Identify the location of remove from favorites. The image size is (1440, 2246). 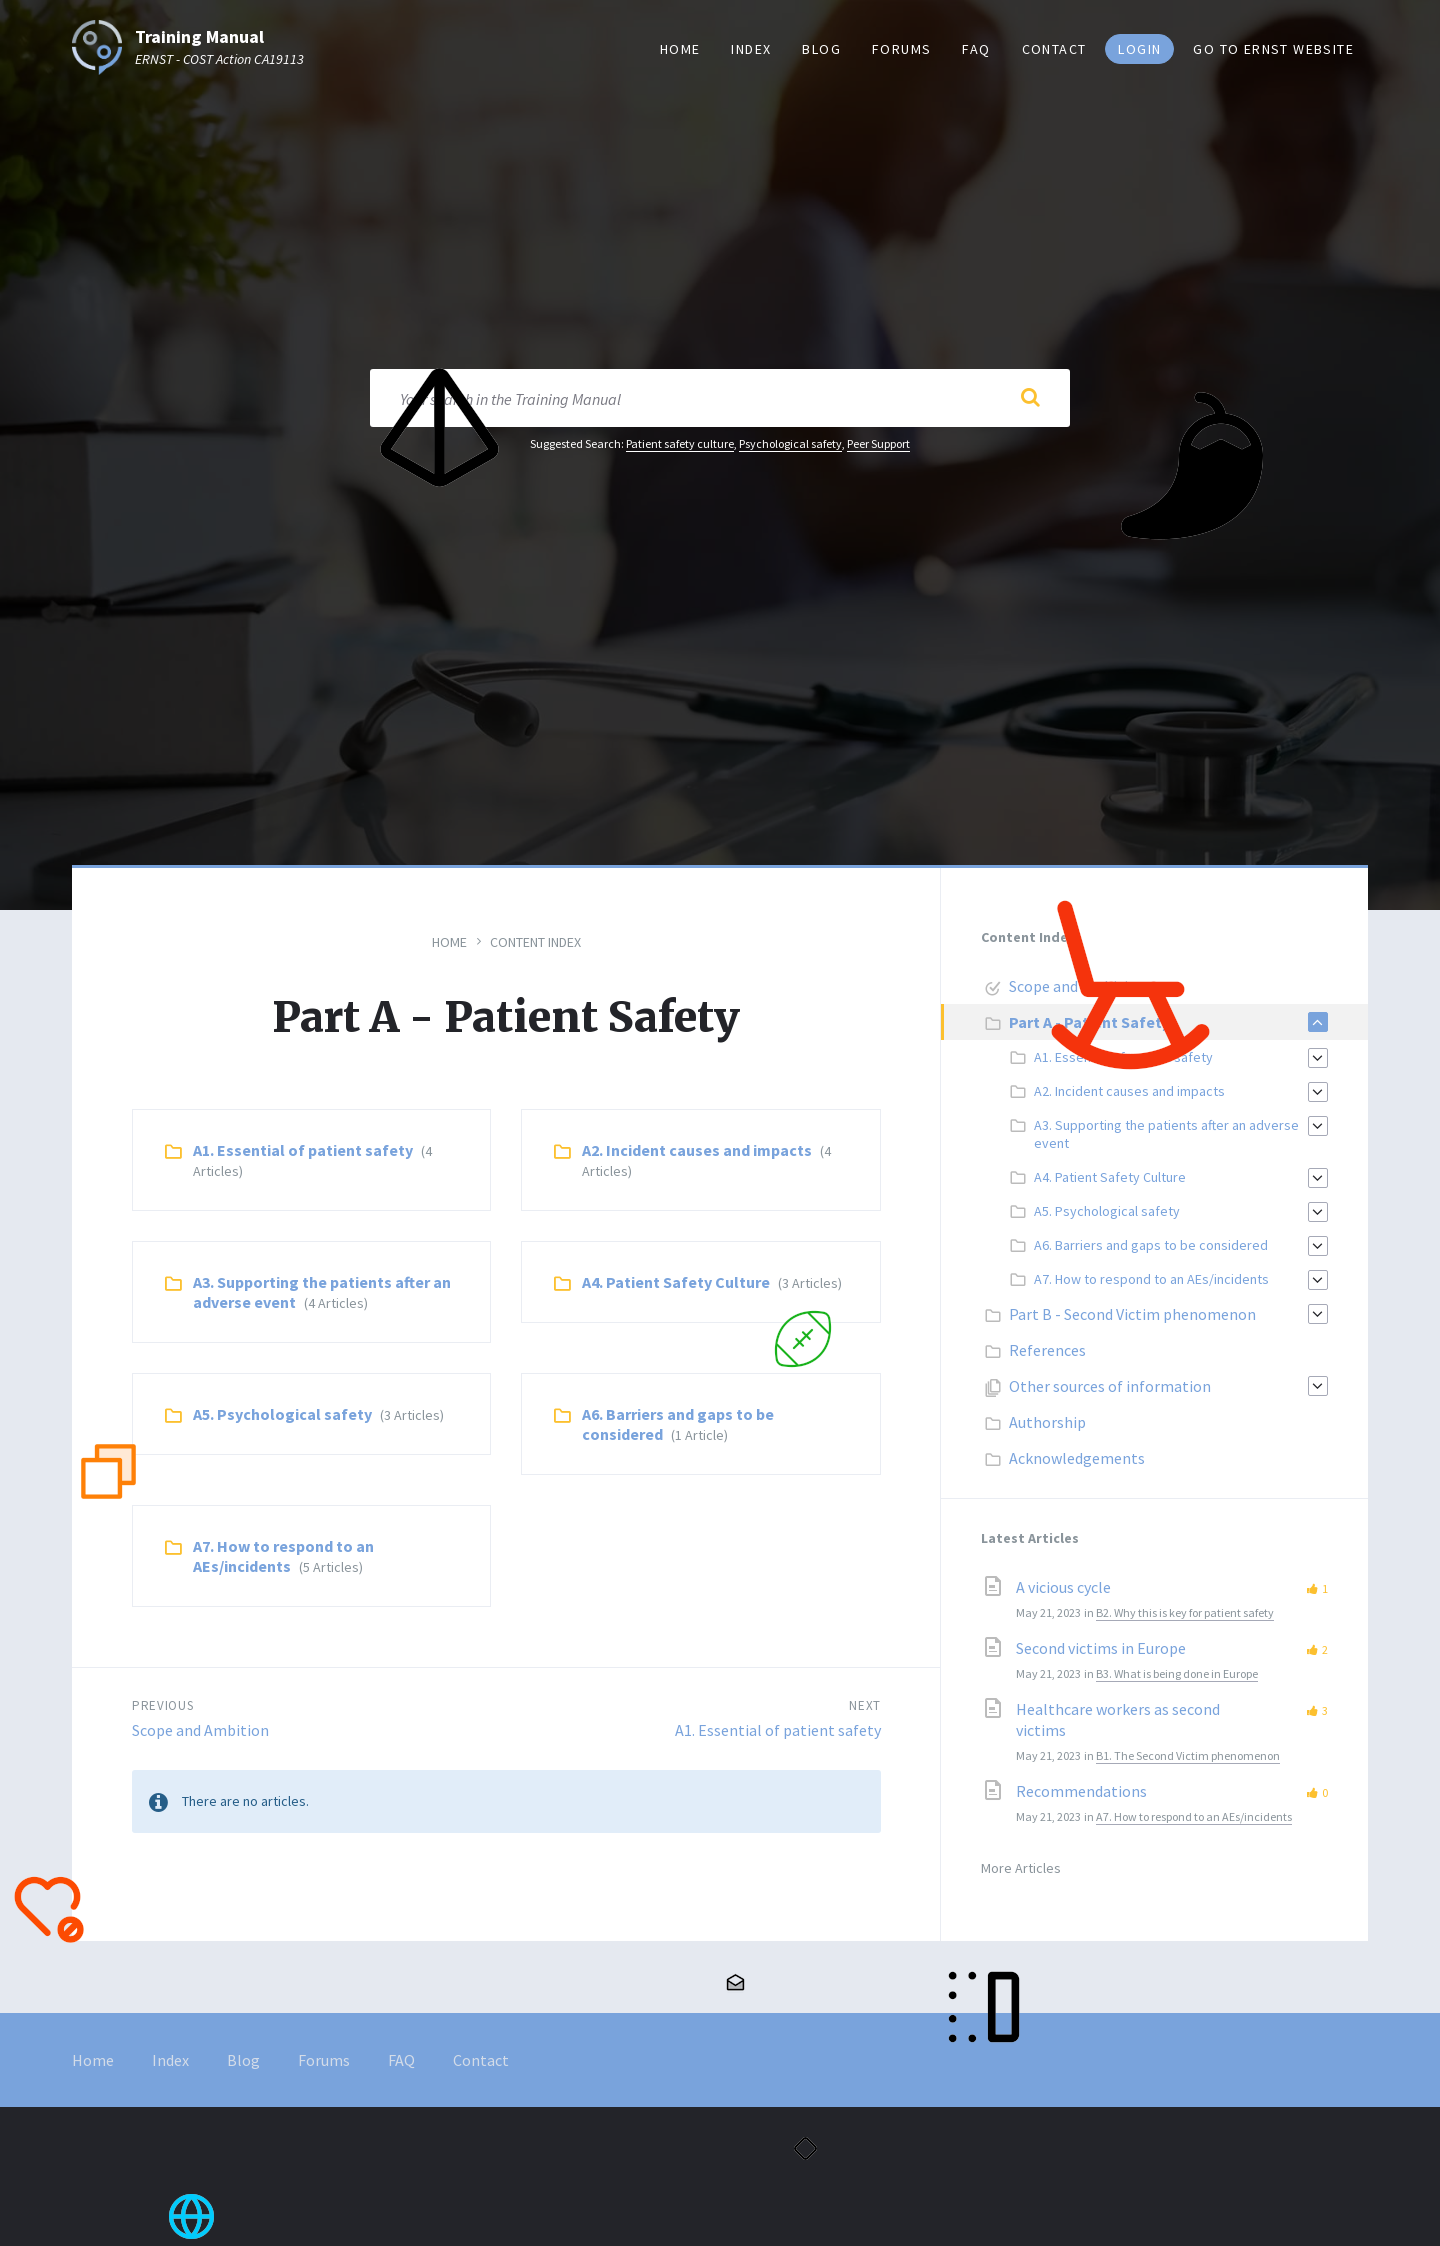
(47, 1906).